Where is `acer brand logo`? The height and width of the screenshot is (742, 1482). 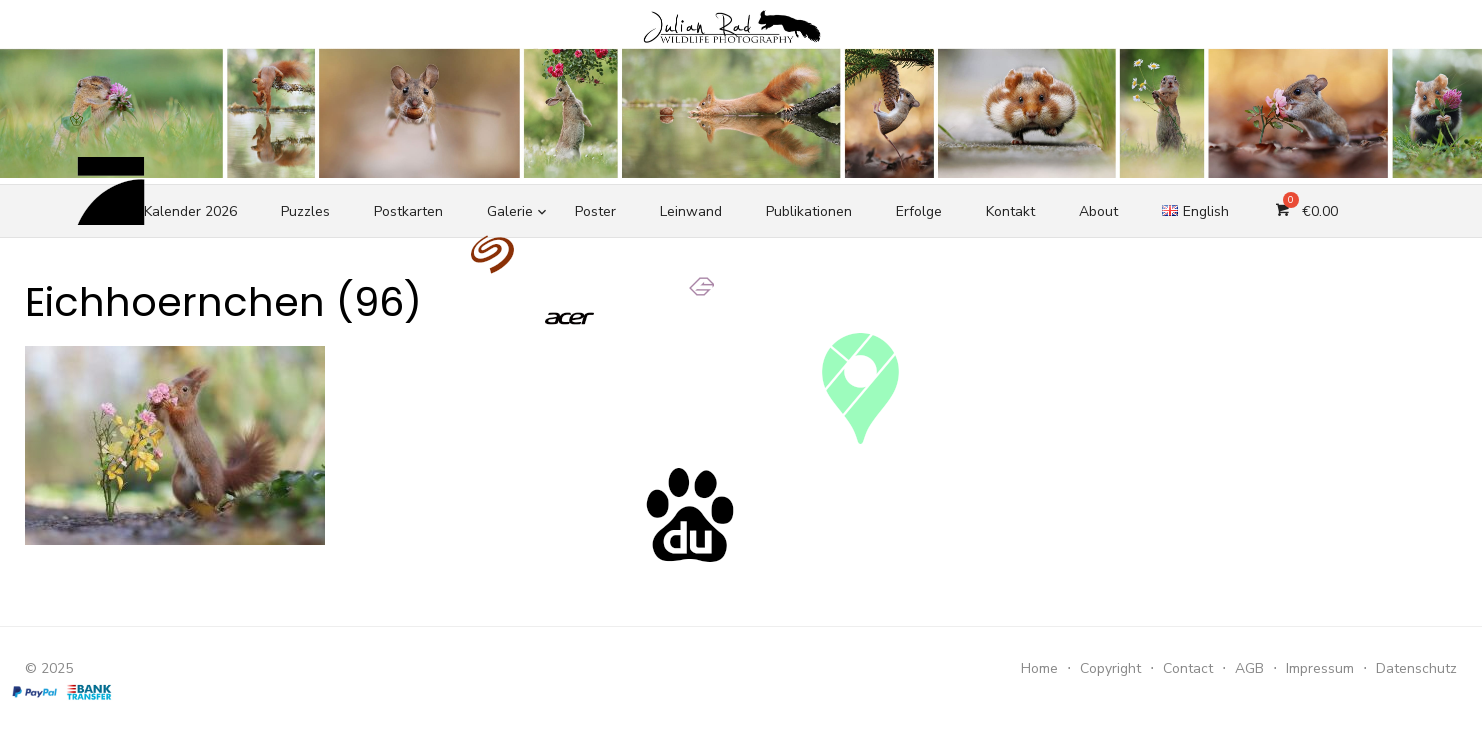 acer brand logo is located at coordinates (569, 318).